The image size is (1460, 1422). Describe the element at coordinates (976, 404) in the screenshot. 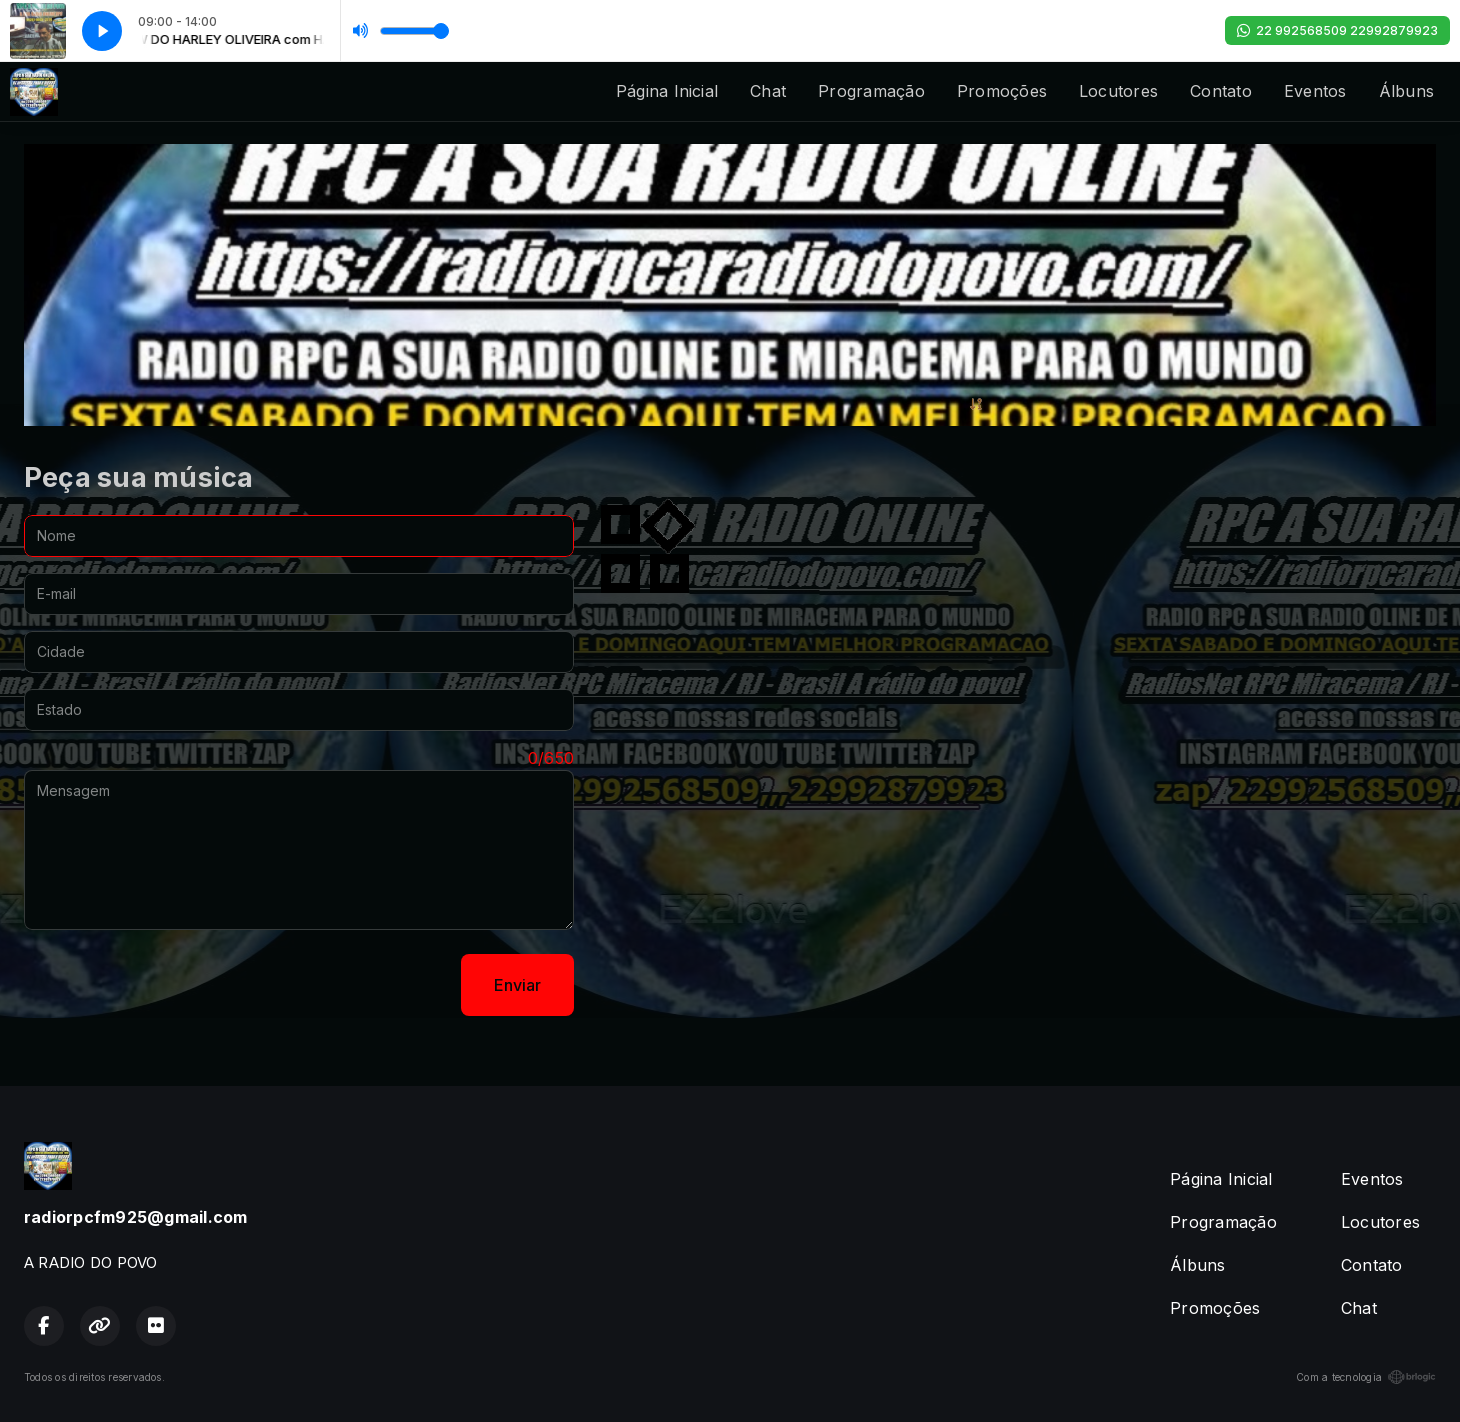

I see `sort items in descending numerical order (9 to 1)` at that location.